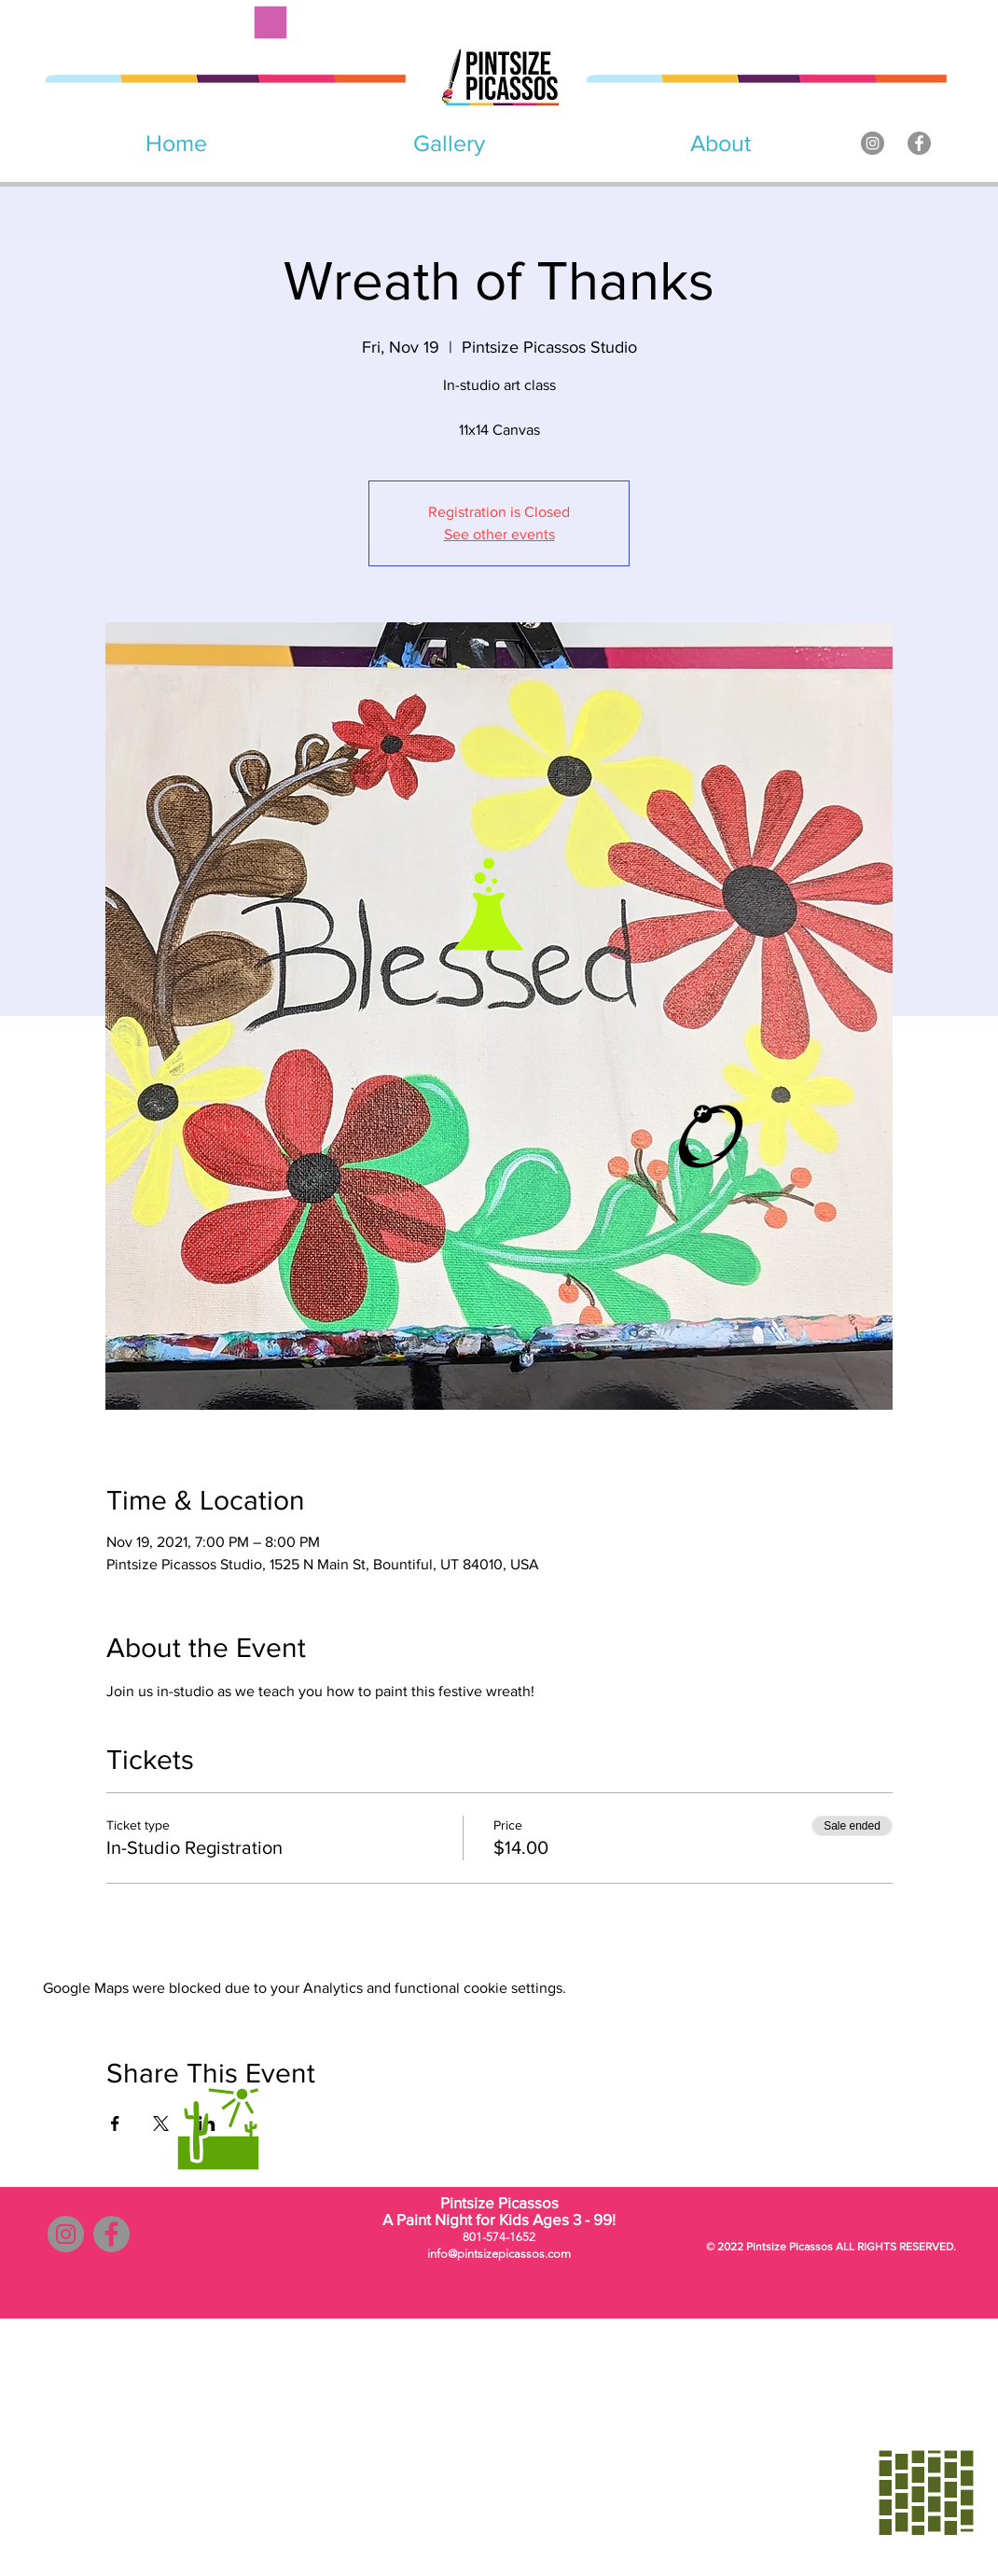 Image resolution: width=998 pixels, height=2576 pixels. What do you see at coordinates (218, 2129) in the screenshot?
I see `indicates desert or arid climate zone` at bounding box center [218, 2129].